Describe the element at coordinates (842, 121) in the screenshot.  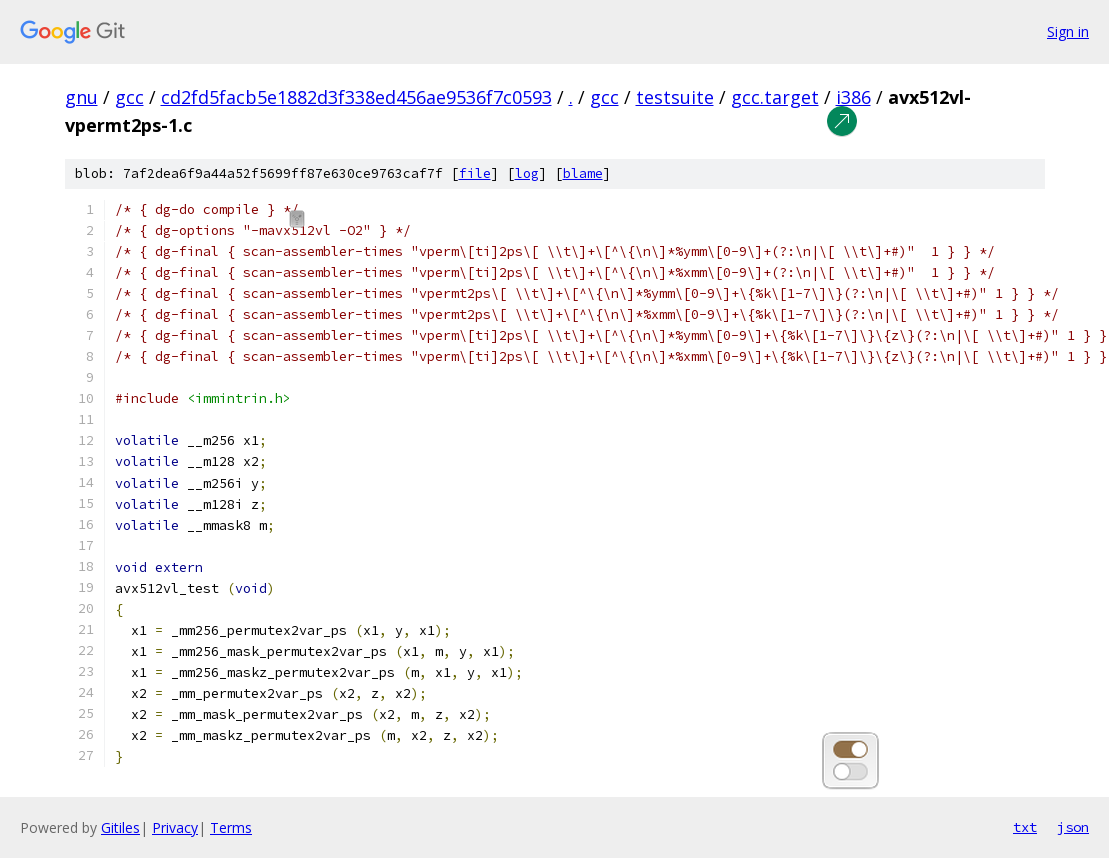
I see `indicates a symbolic link or shortcut to another file` at that location.